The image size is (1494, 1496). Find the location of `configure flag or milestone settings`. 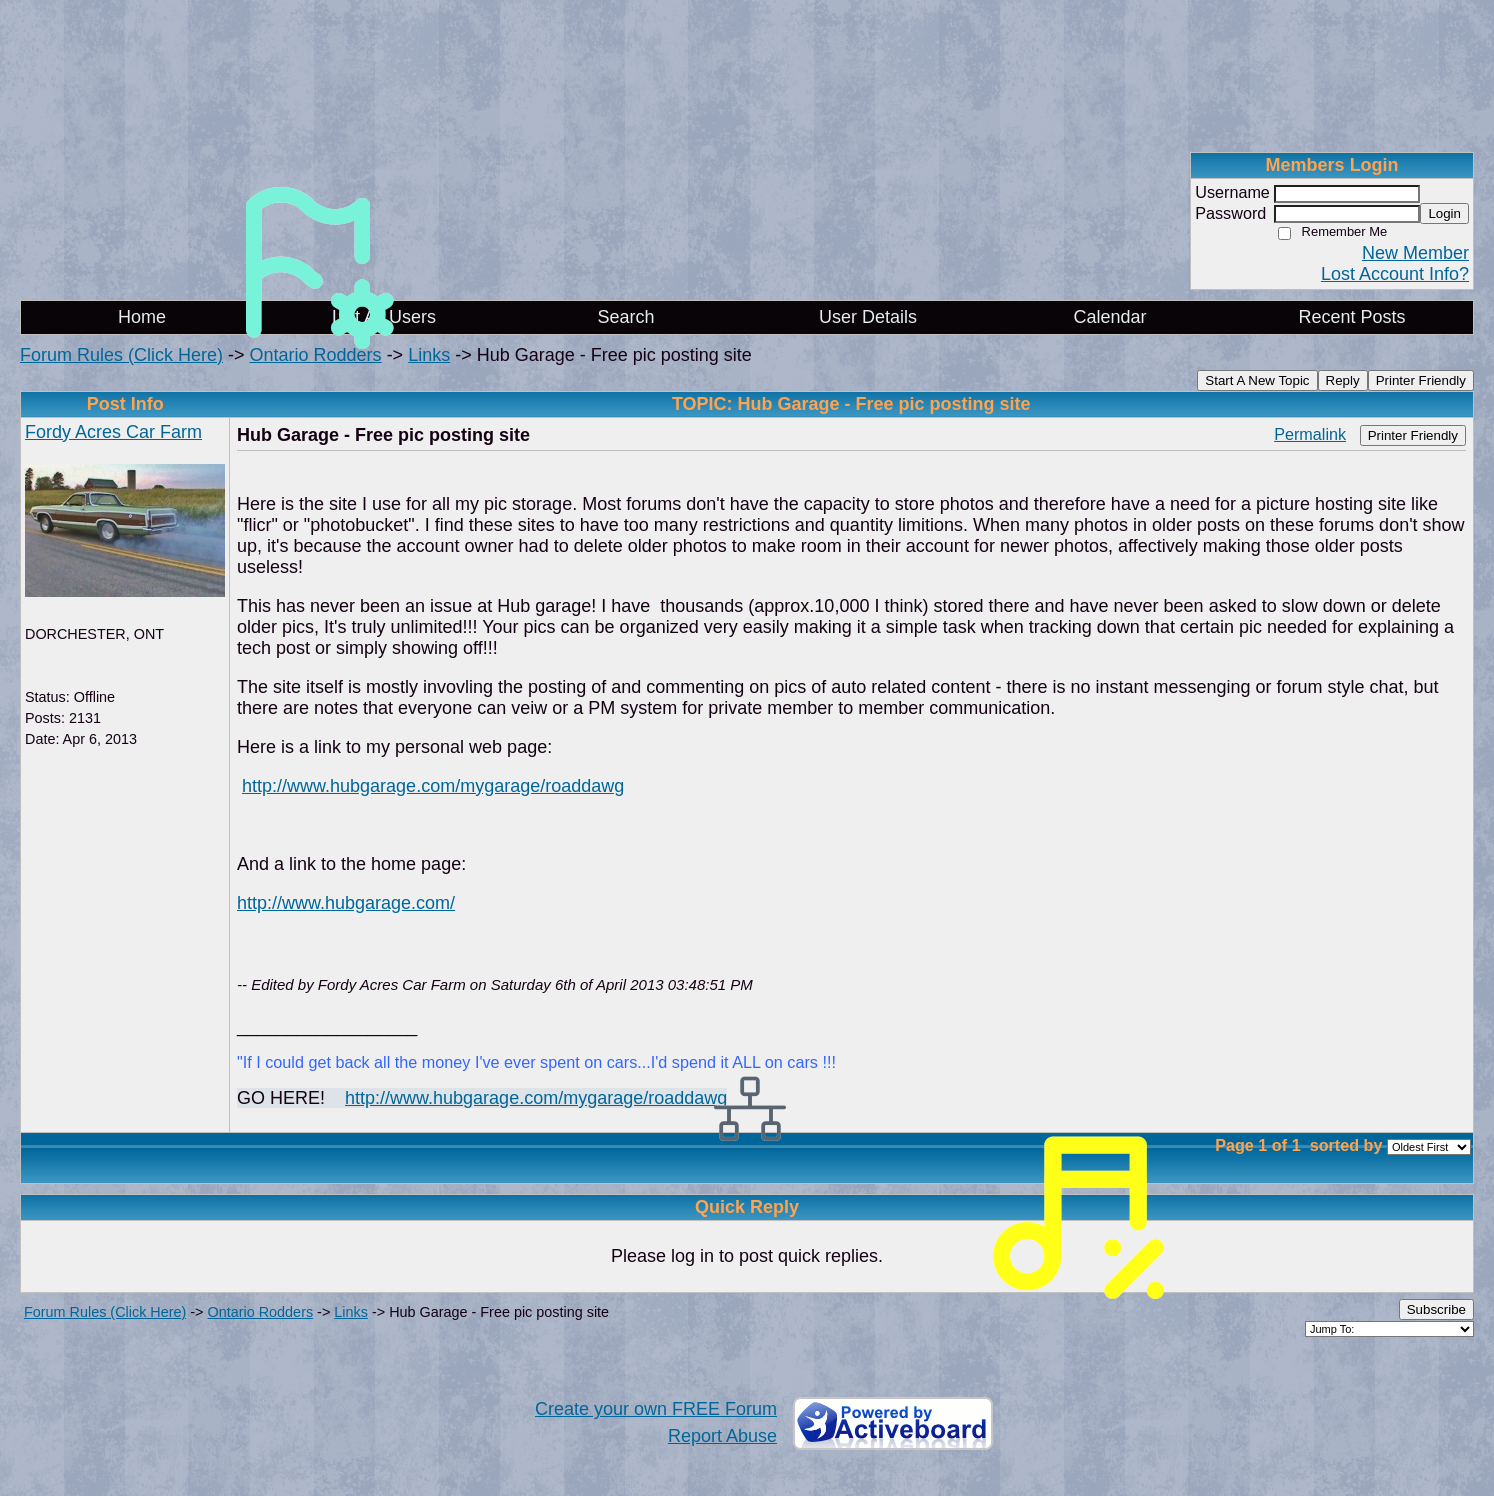

configure flag or milestone settings is located at coordinates (308, 260).